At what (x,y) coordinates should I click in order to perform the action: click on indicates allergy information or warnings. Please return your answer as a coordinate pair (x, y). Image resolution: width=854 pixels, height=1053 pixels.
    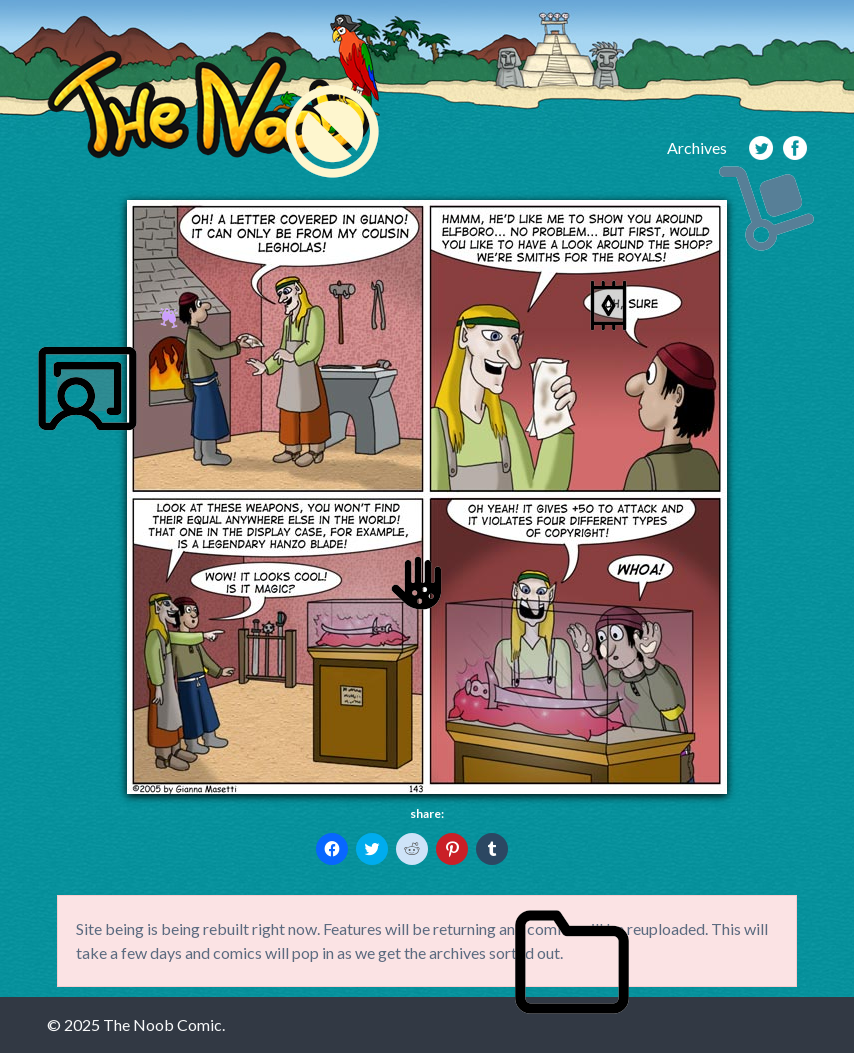
    Looking at the image, I should click on (418, 583).